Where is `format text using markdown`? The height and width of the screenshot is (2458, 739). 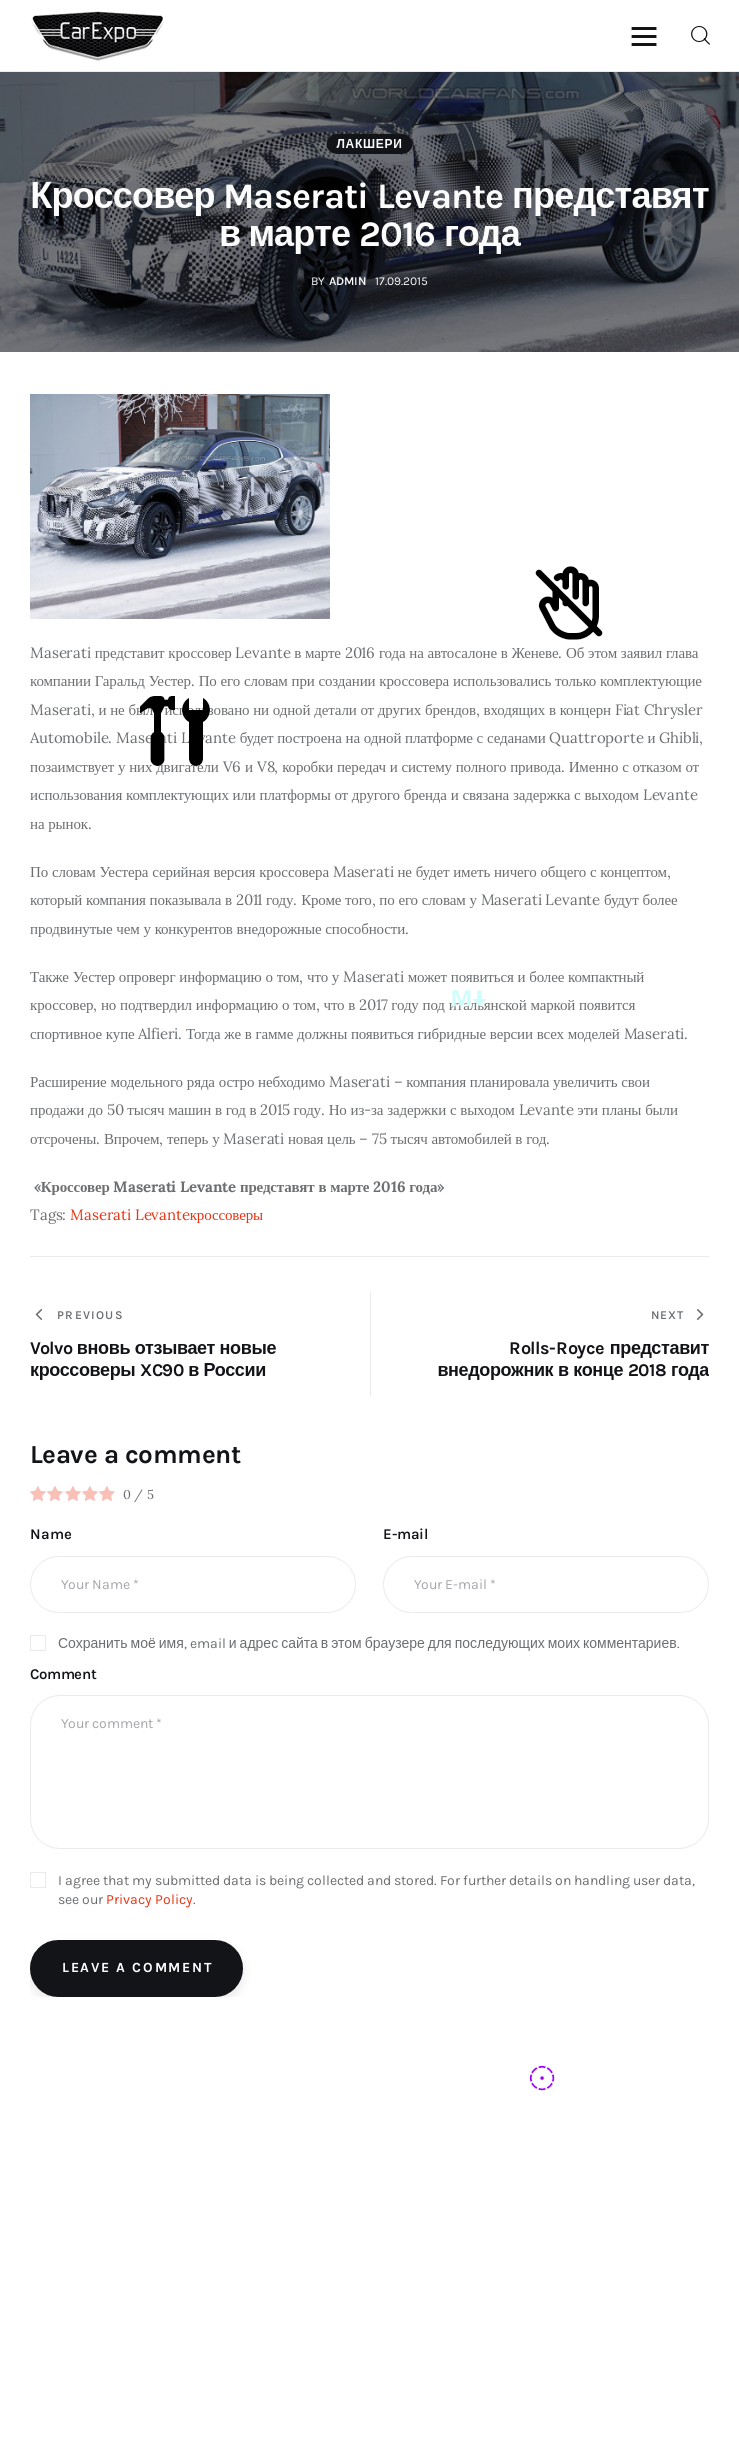 format text using markdown is located at coordinates (469, 997).